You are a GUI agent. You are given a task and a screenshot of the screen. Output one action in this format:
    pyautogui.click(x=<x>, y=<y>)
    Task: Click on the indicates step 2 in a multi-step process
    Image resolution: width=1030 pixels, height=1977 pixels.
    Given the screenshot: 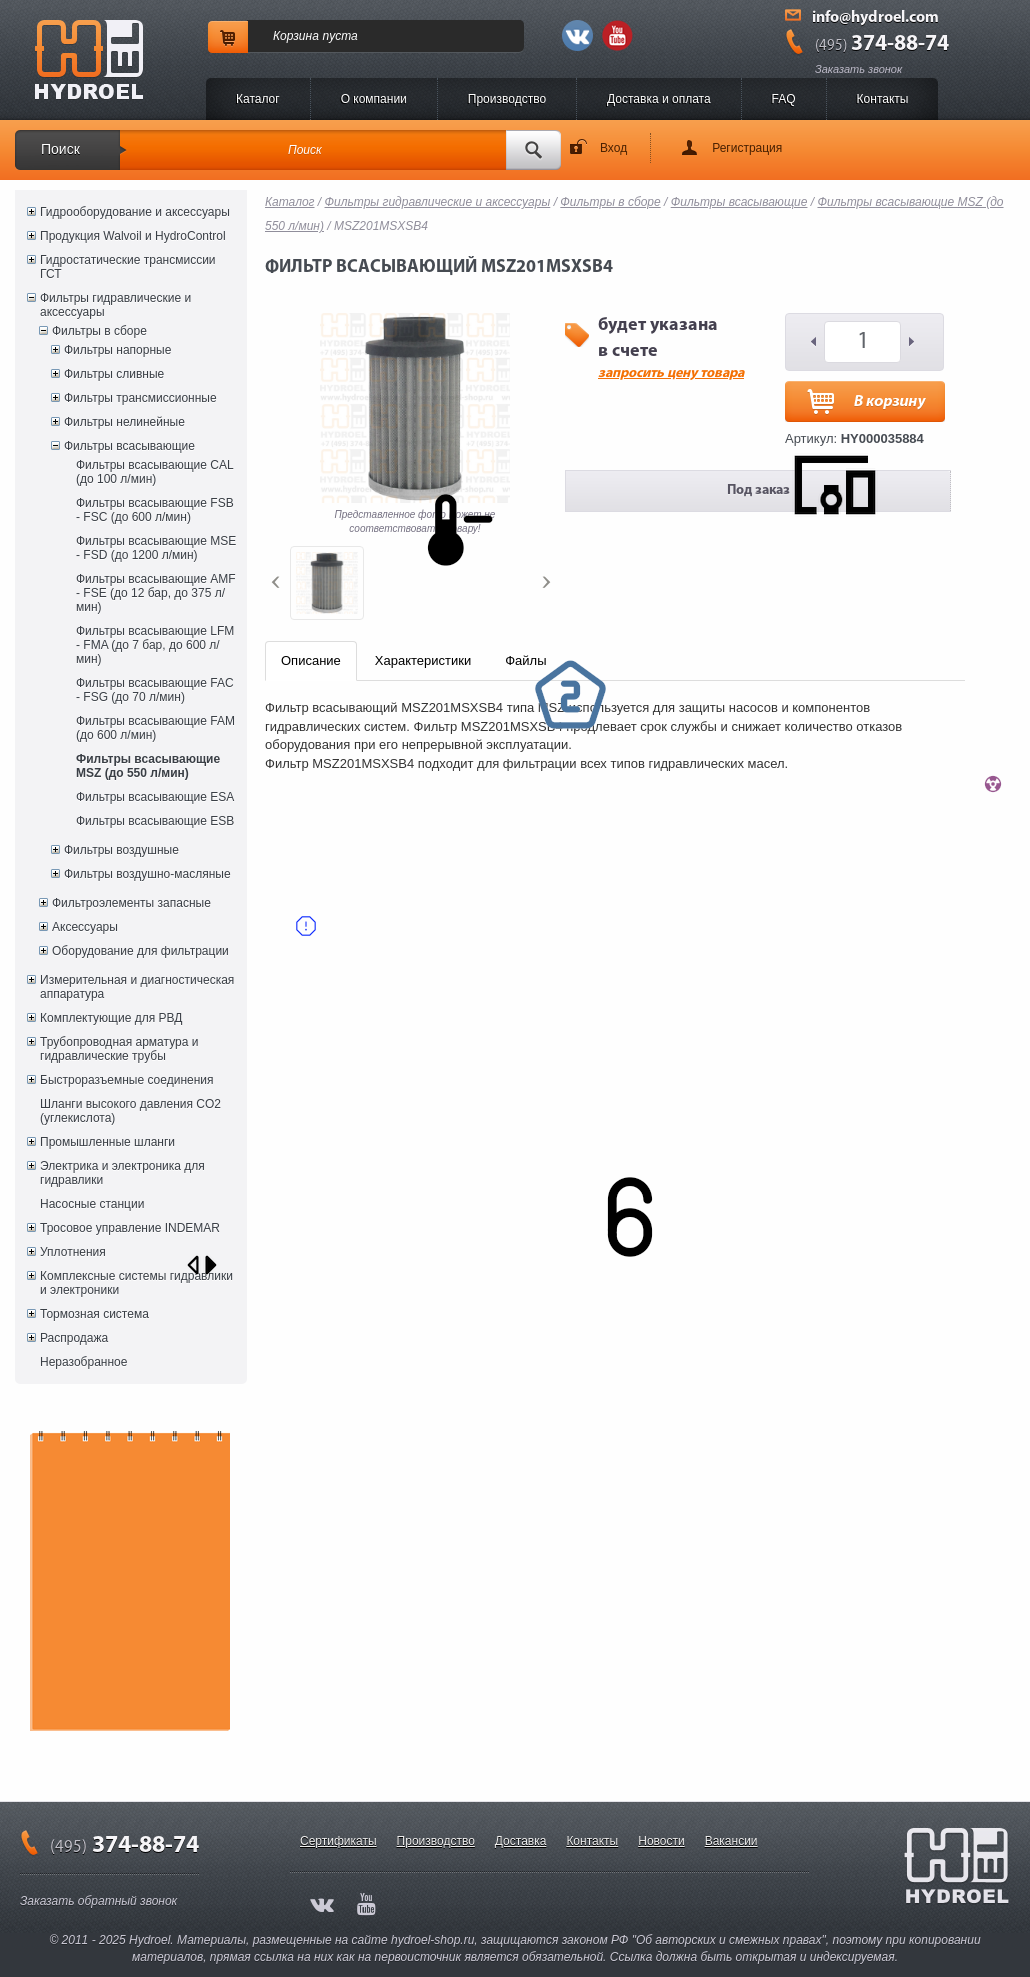 What is the action you would take?
    pyautogui.click(x=570, y=696)
    